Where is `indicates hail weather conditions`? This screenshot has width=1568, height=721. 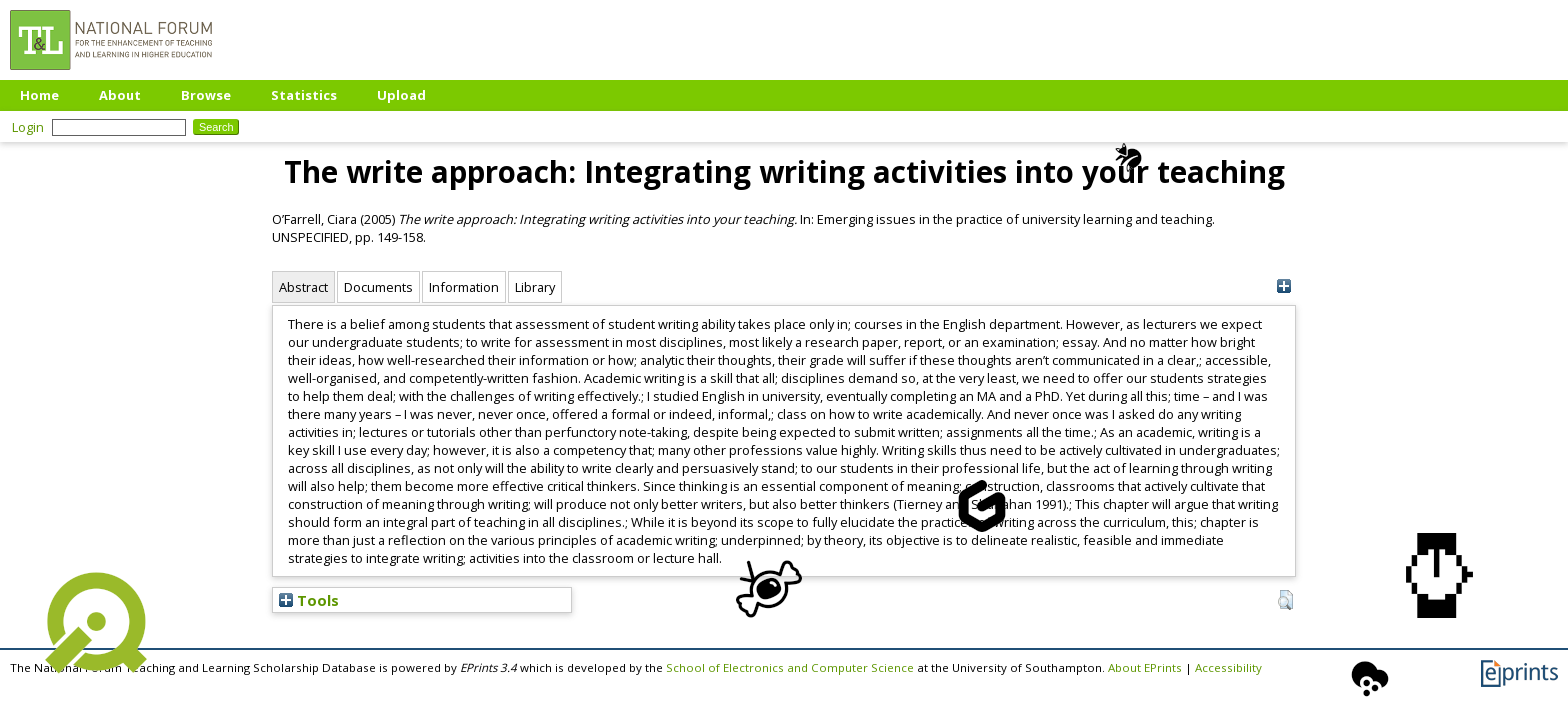
indicates hail weather conditions is located at coordinates (1370, 678).